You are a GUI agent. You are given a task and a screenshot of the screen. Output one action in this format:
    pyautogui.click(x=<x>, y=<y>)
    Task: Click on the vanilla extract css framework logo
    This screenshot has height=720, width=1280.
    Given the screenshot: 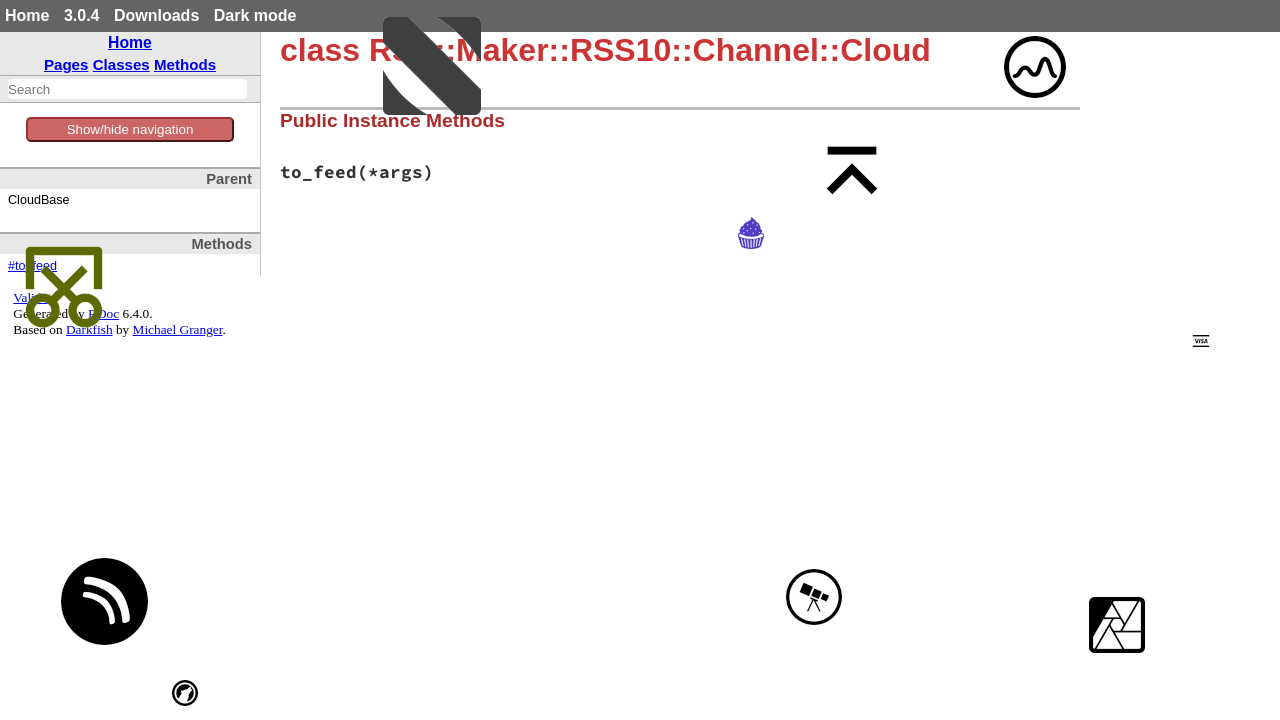 What is the action you would take?
    pyautogui.click(x=751, y=233)
    